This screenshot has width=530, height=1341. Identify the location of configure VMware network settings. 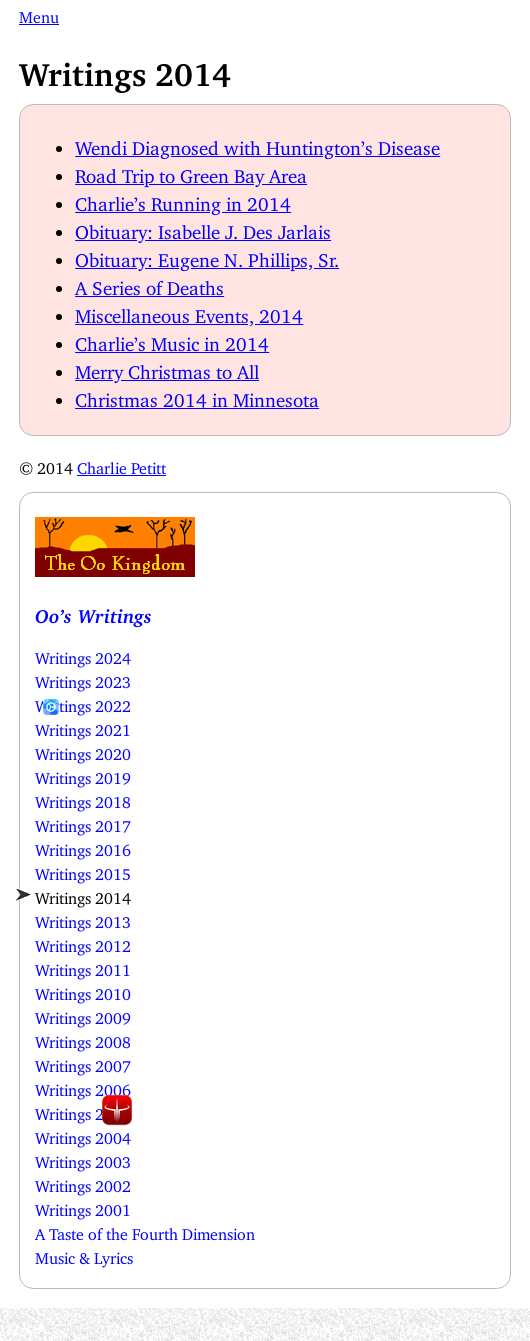
(51, 707).